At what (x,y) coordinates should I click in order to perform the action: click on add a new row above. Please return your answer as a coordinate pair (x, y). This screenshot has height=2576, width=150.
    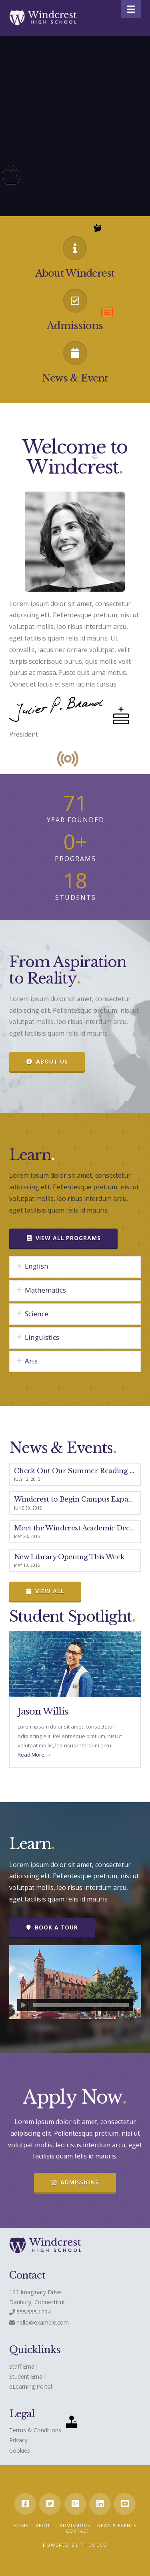
    Looking at the image, I should click on (121, 717).